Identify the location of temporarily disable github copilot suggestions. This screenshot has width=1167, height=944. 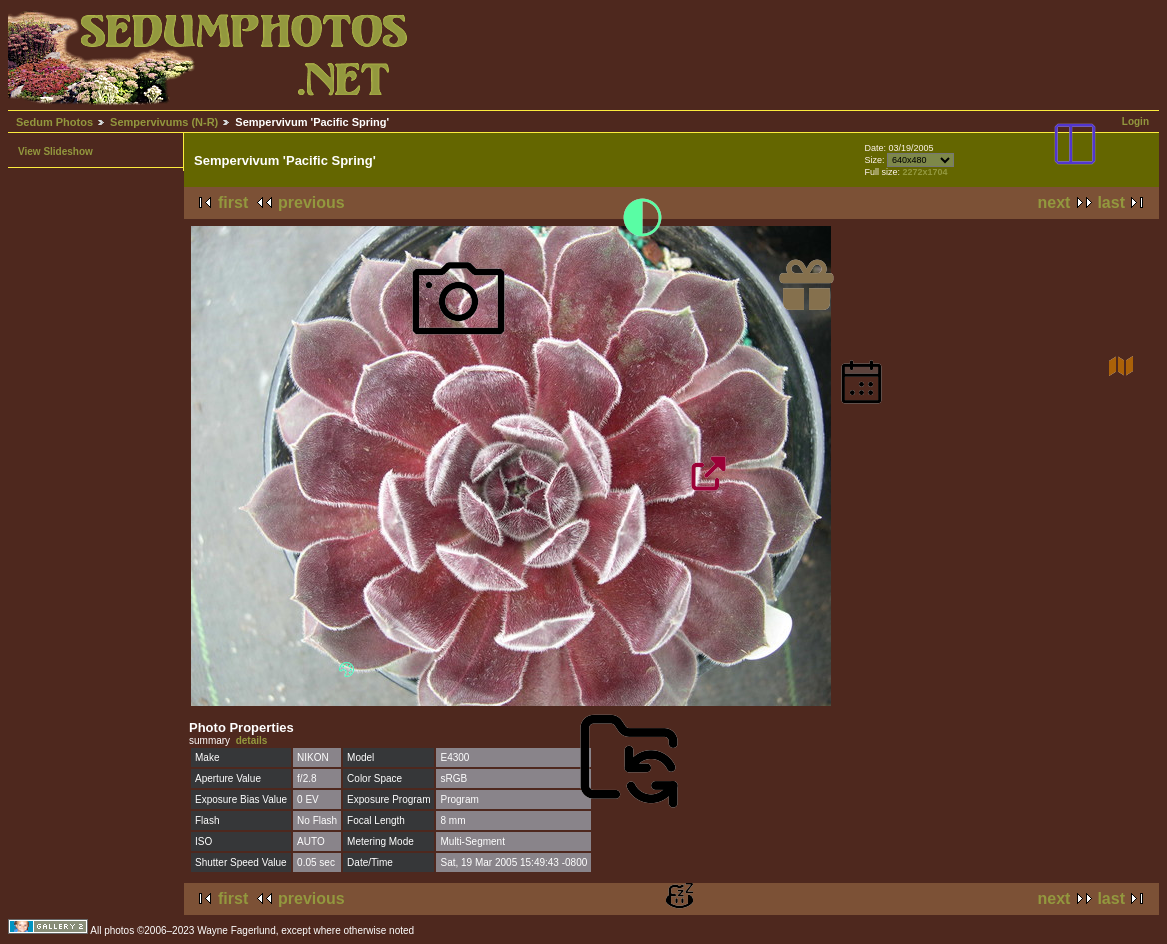
(679, 896).